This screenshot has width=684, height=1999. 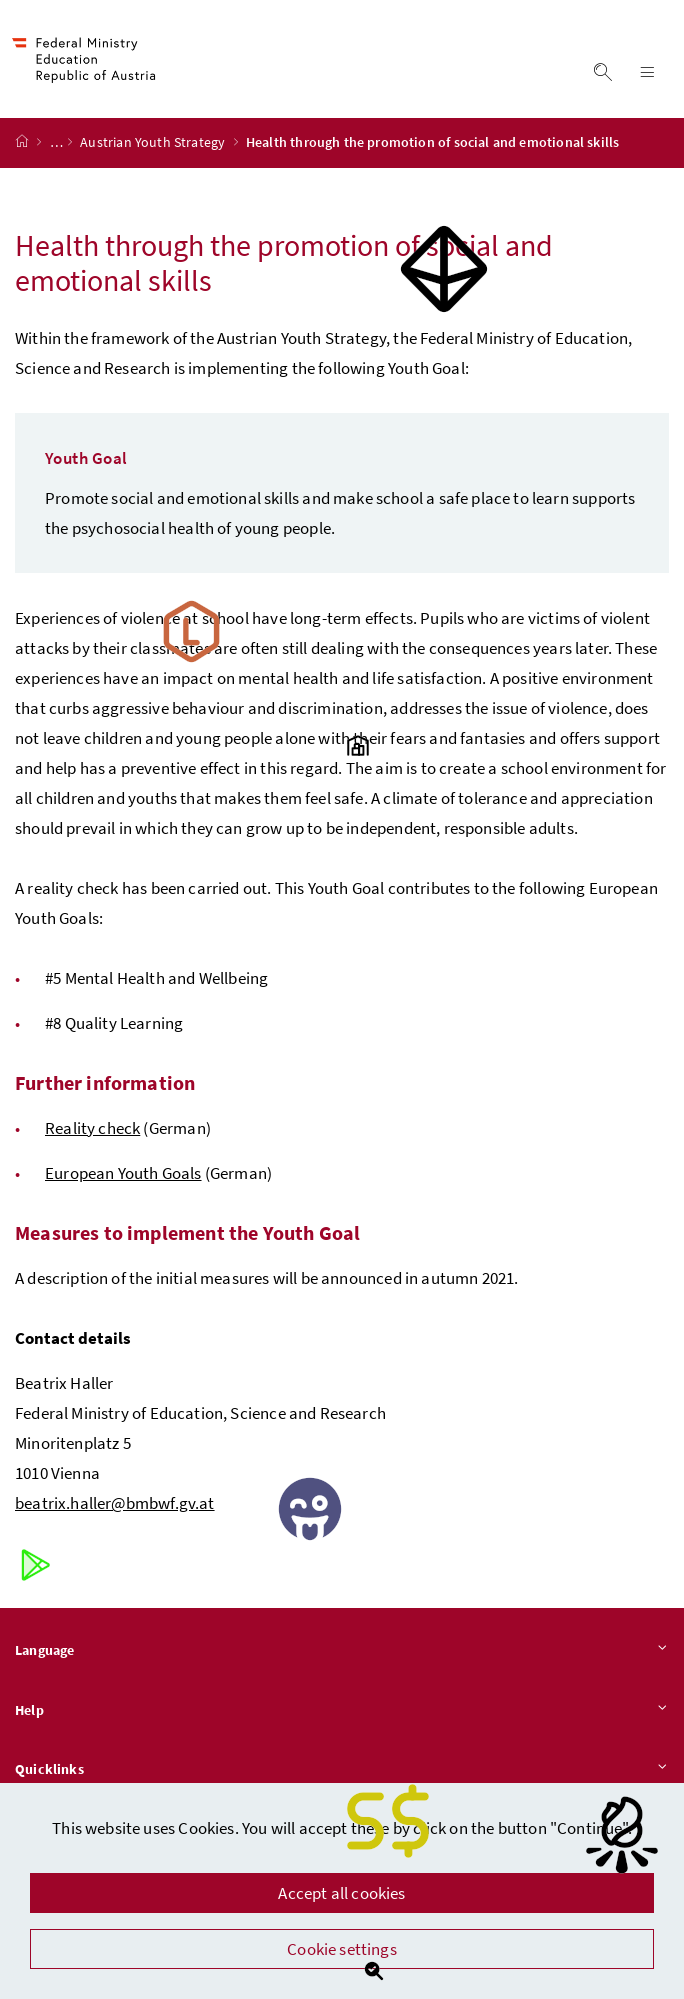 What do you see at coordinates (310, 1509) in the screenshot?
I see `insert a playful or silly emoji reaction` at bounding box center [310, 1509].